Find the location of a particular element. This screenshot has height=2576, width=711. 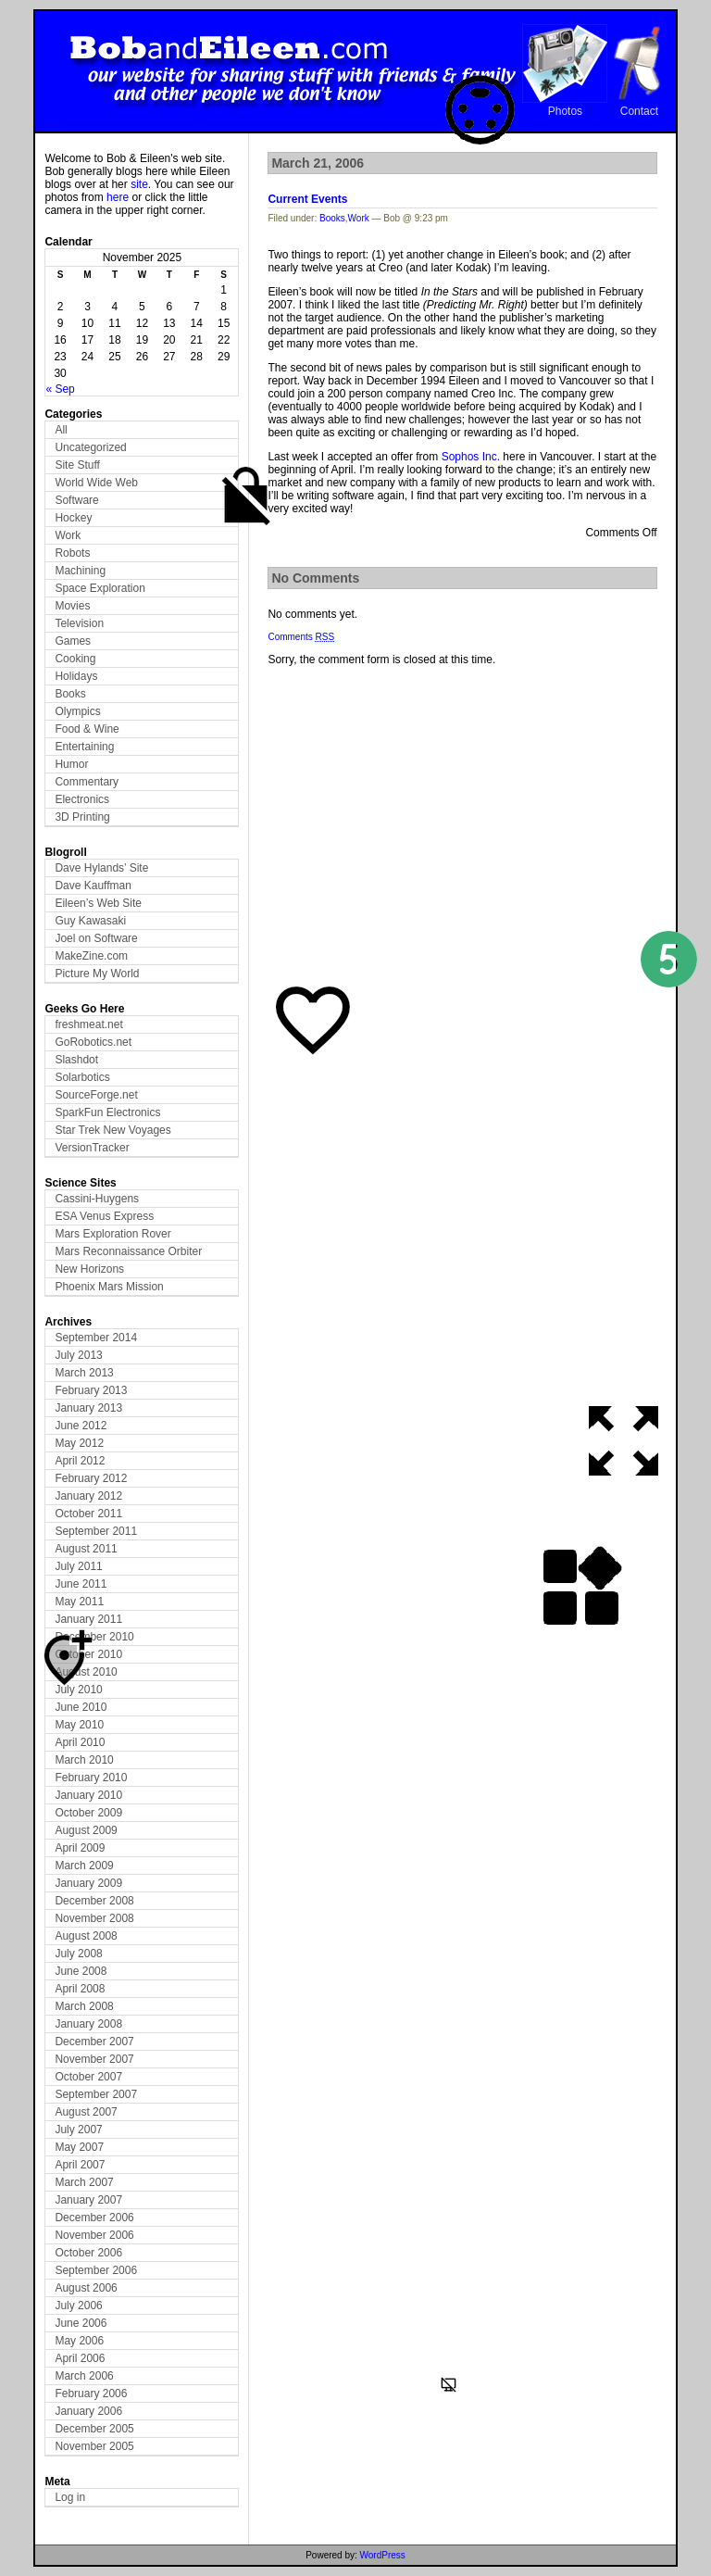

configure s-video input settings is located at coordinates (480, 109).